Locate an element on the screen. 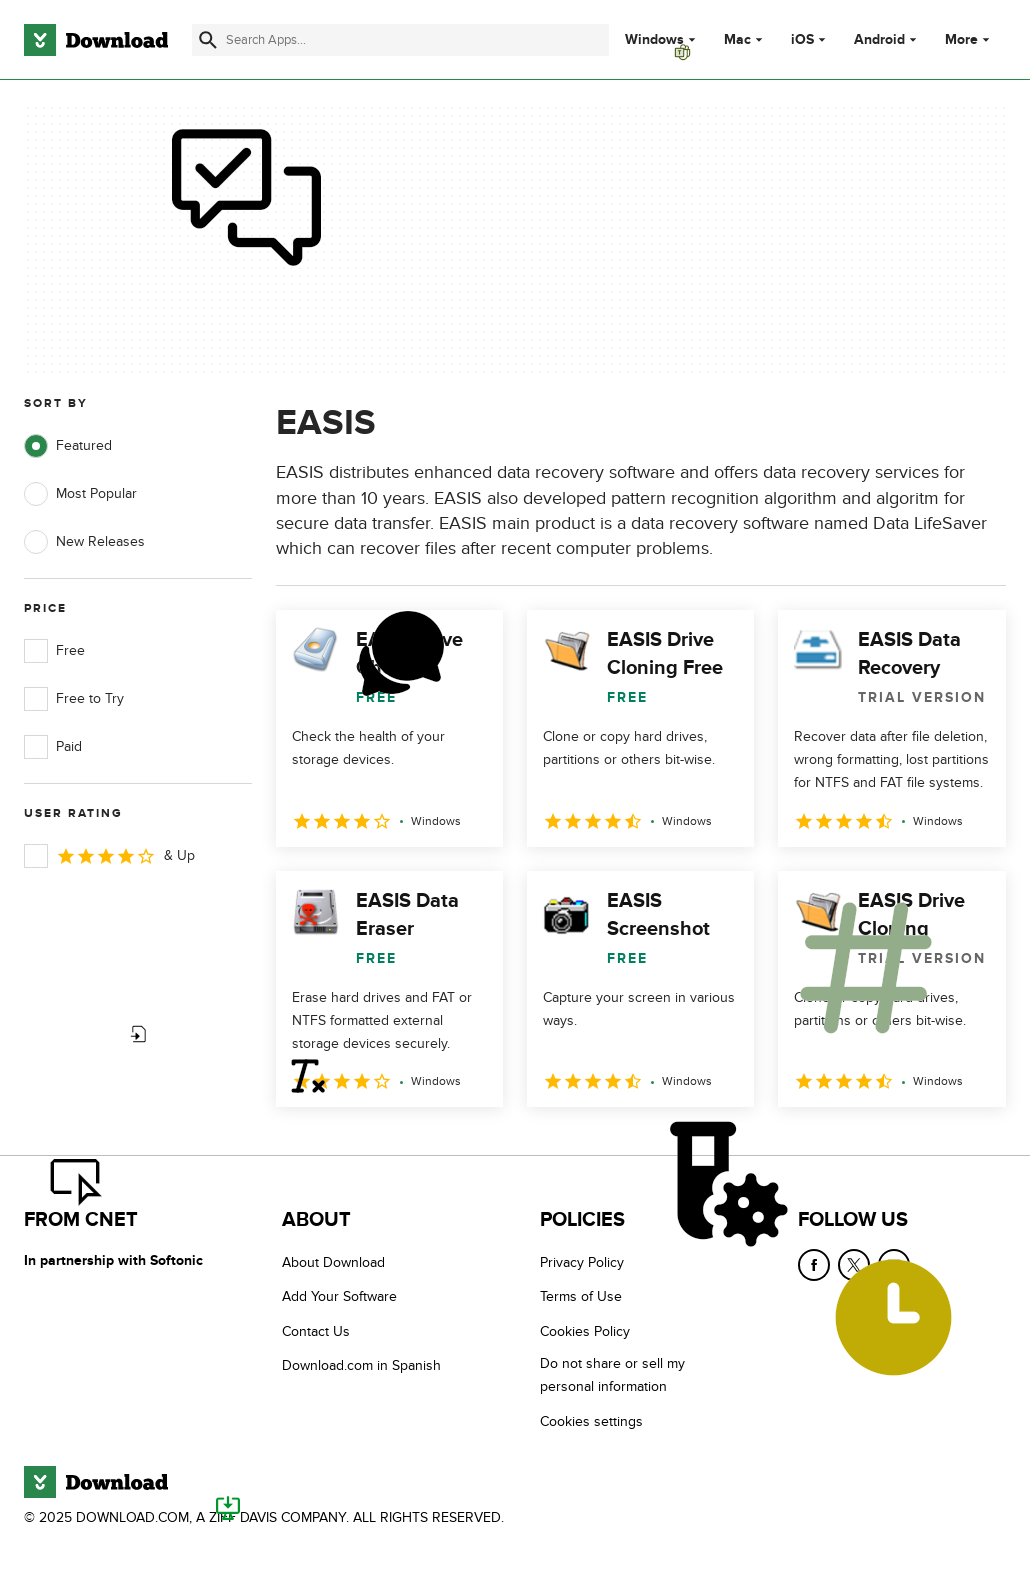  view current time is located at coordinates (893, 1317).